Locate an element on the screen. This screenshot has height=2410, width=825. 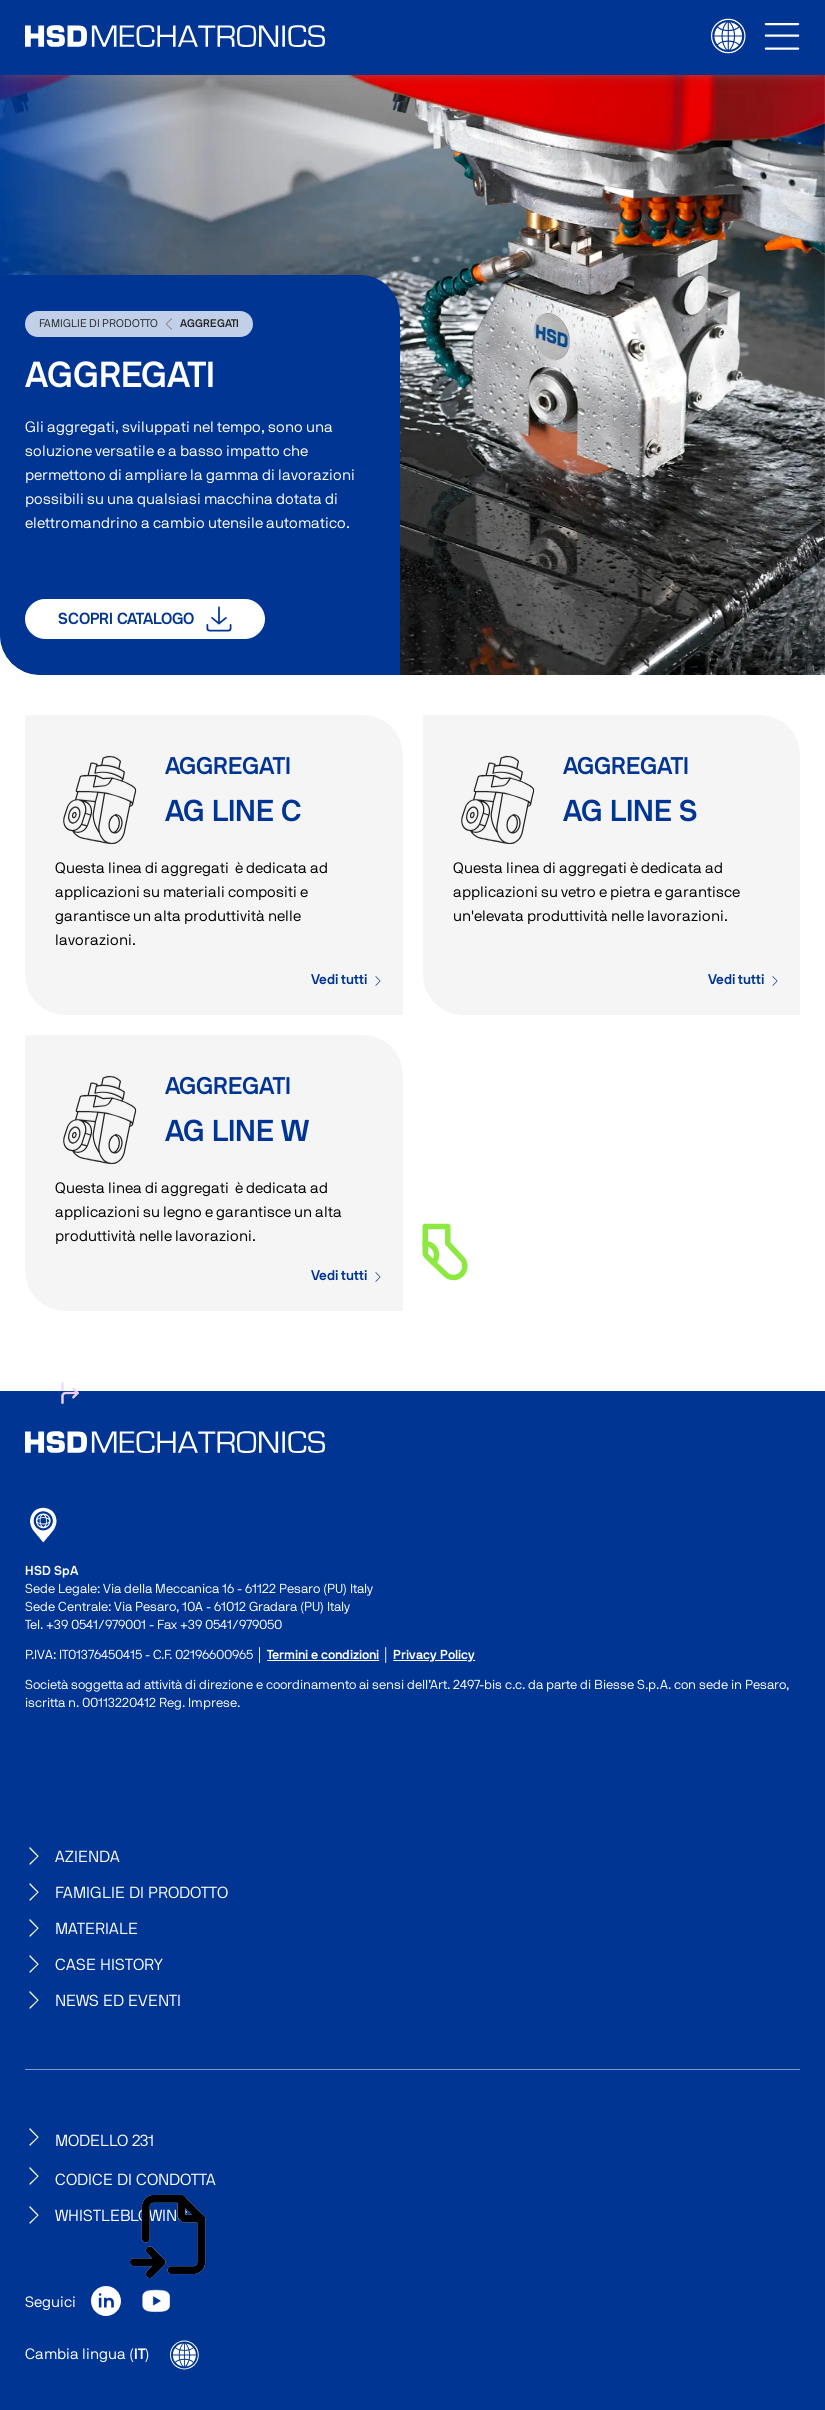
take the next right turn is located at coordinates (69, 1393).